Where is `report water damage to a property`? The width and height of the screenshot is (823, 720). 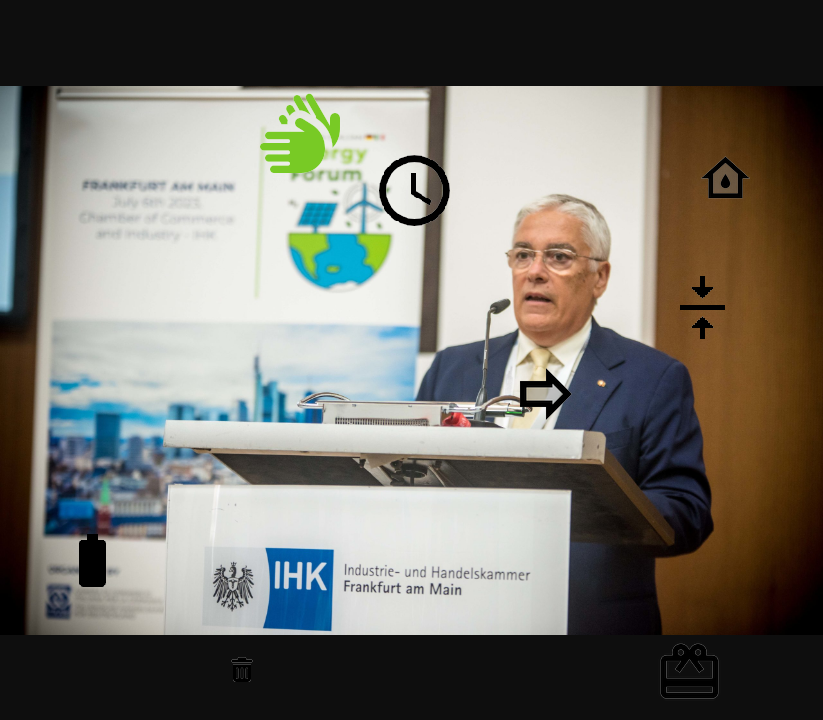 report water damage to a property is located at coordinates (725, 178).